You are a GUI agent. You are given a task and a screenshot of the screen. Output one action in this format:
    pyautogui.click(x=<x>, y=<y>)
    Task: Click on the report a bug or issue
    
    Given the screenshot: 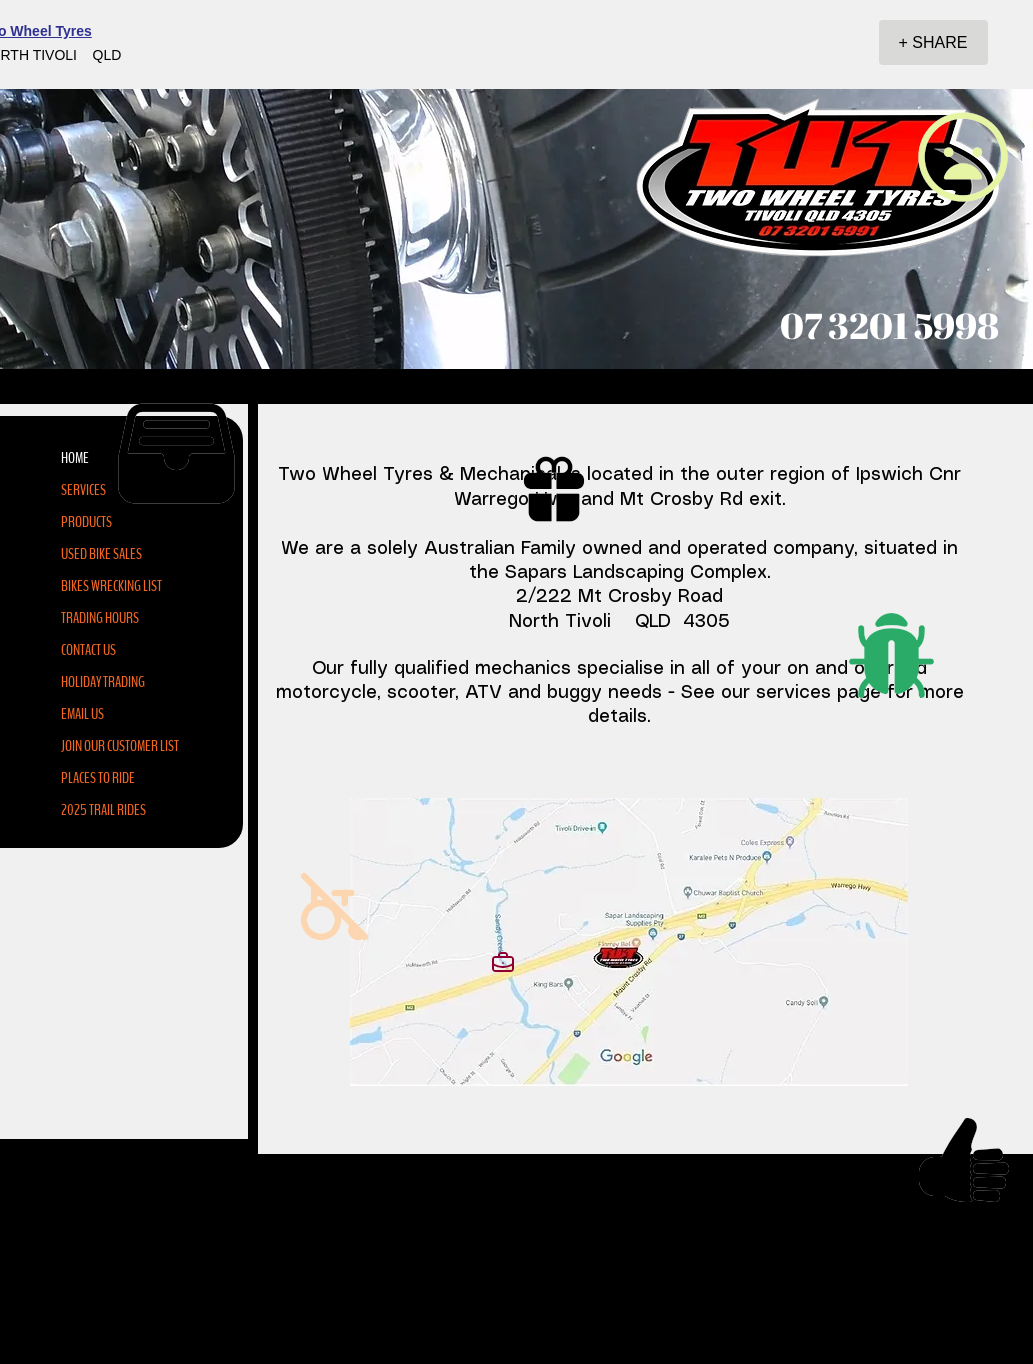 What is the action you would take?
    pyautogui.click(x=891, y=655)
    